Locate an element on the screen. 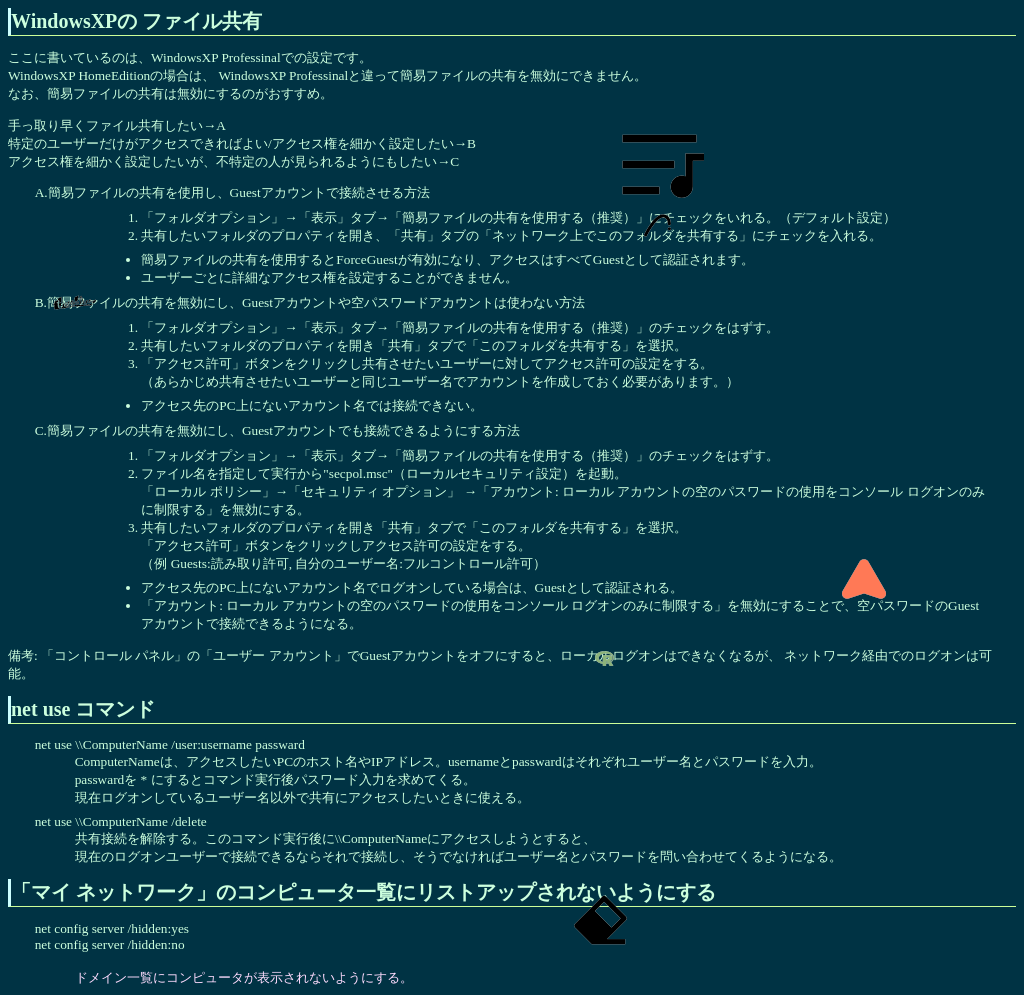  erase or clear content is located at coordinates (602, 921).